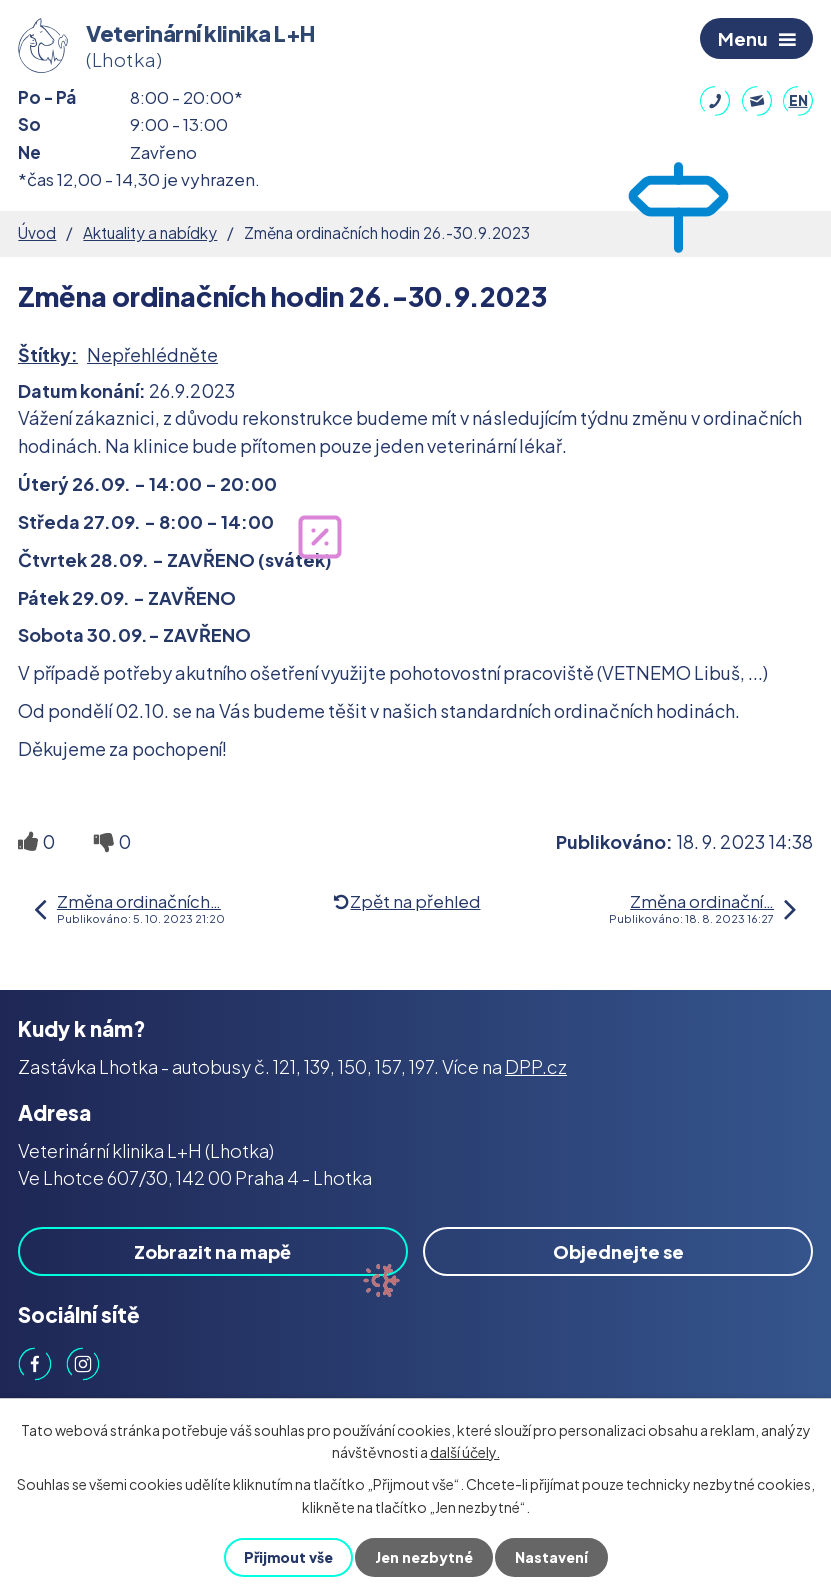  Describe the element at coordinates (381, 1280) in the screenshot. I see `toggle between hot and cold temperature settings` at that location.